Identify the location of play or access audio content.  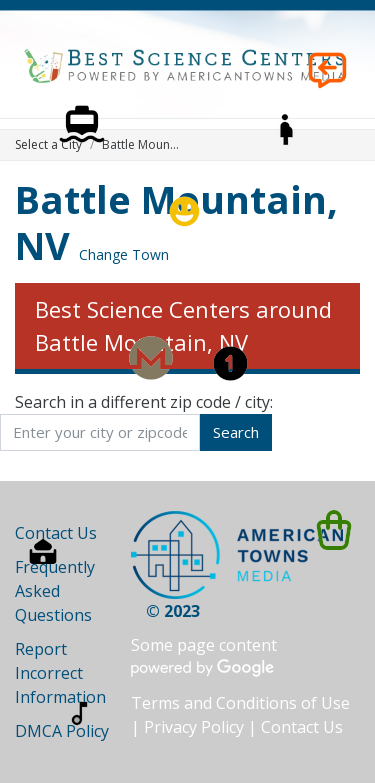
(79, 713).